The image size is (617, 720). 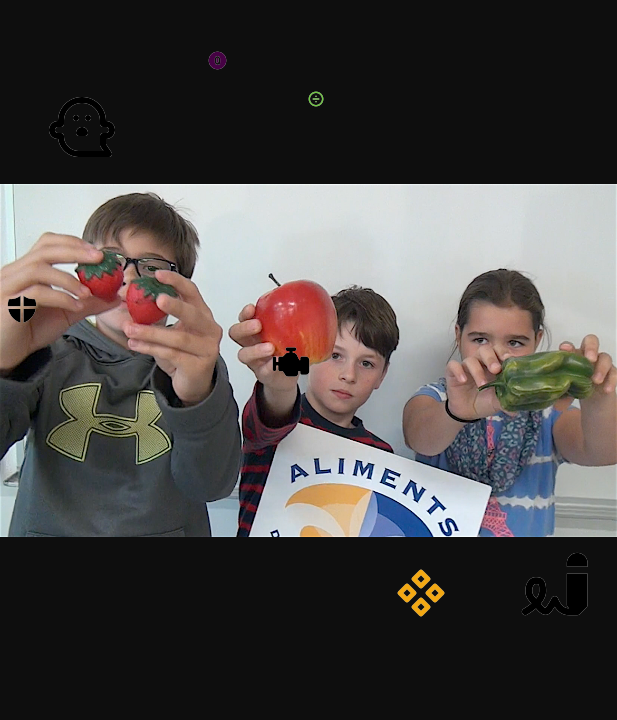 What do you see at coordinates (217, 60) in the screenshot?
I see `indicates a "Q" category or label` at bounding box center [217, 60].